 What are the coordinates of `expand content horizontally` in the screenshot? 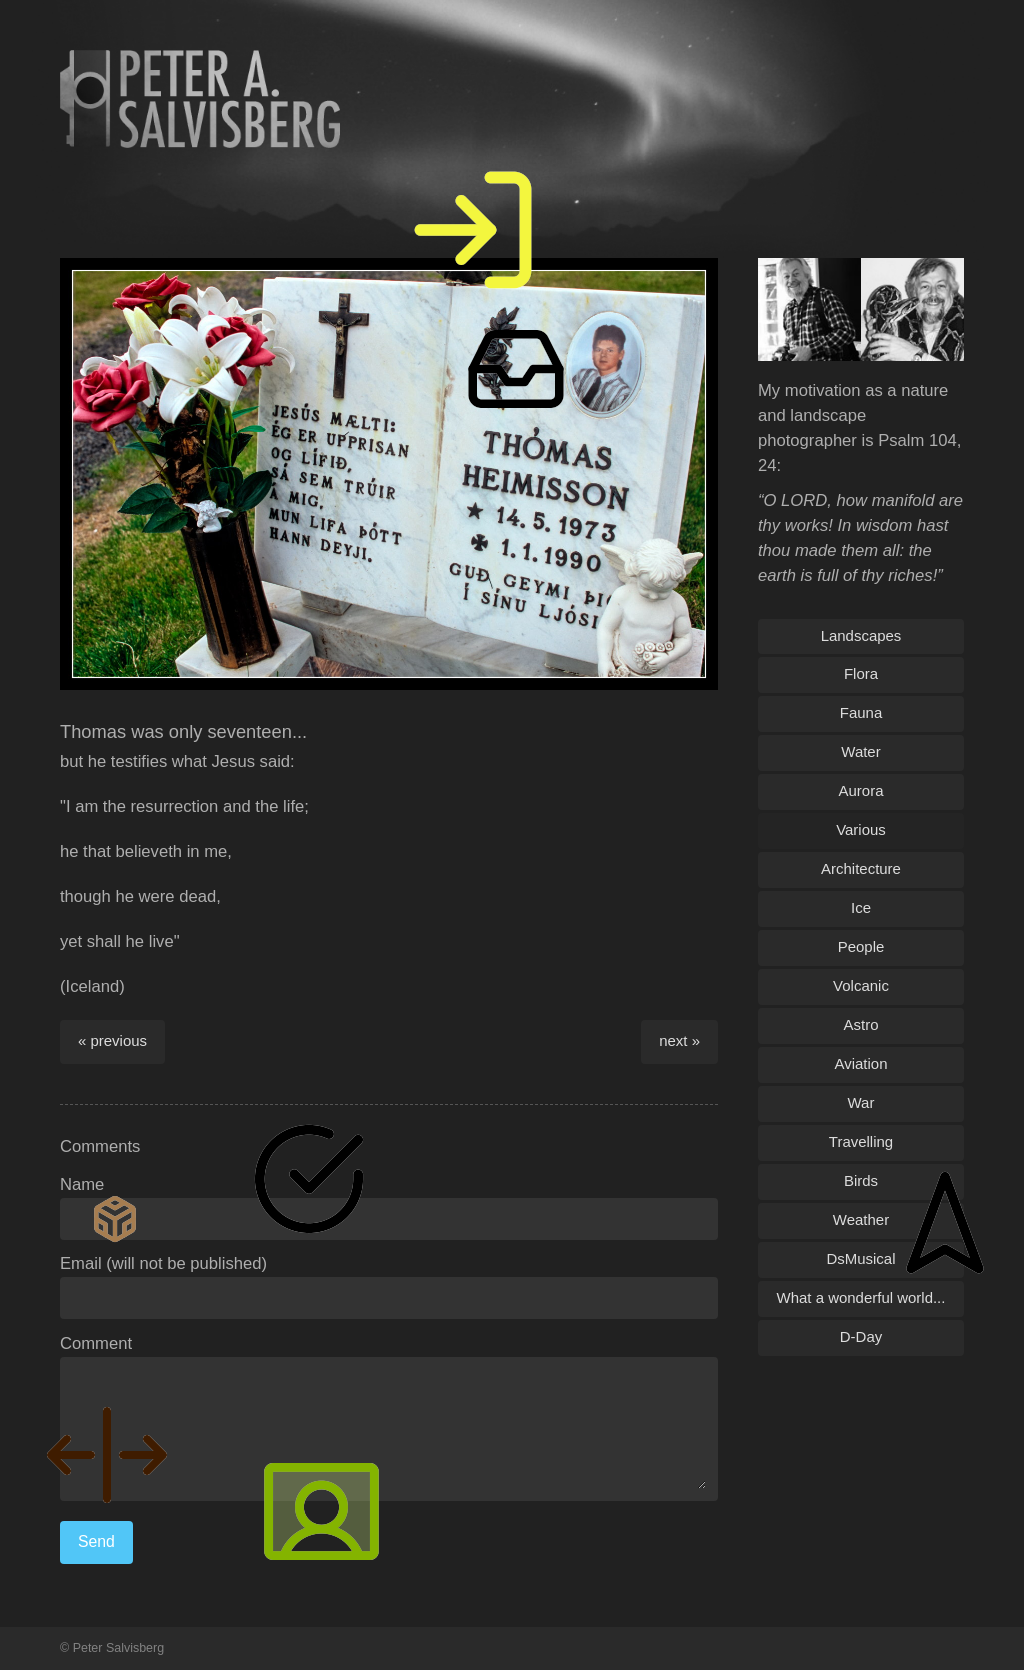 It's located at (107, 1455).